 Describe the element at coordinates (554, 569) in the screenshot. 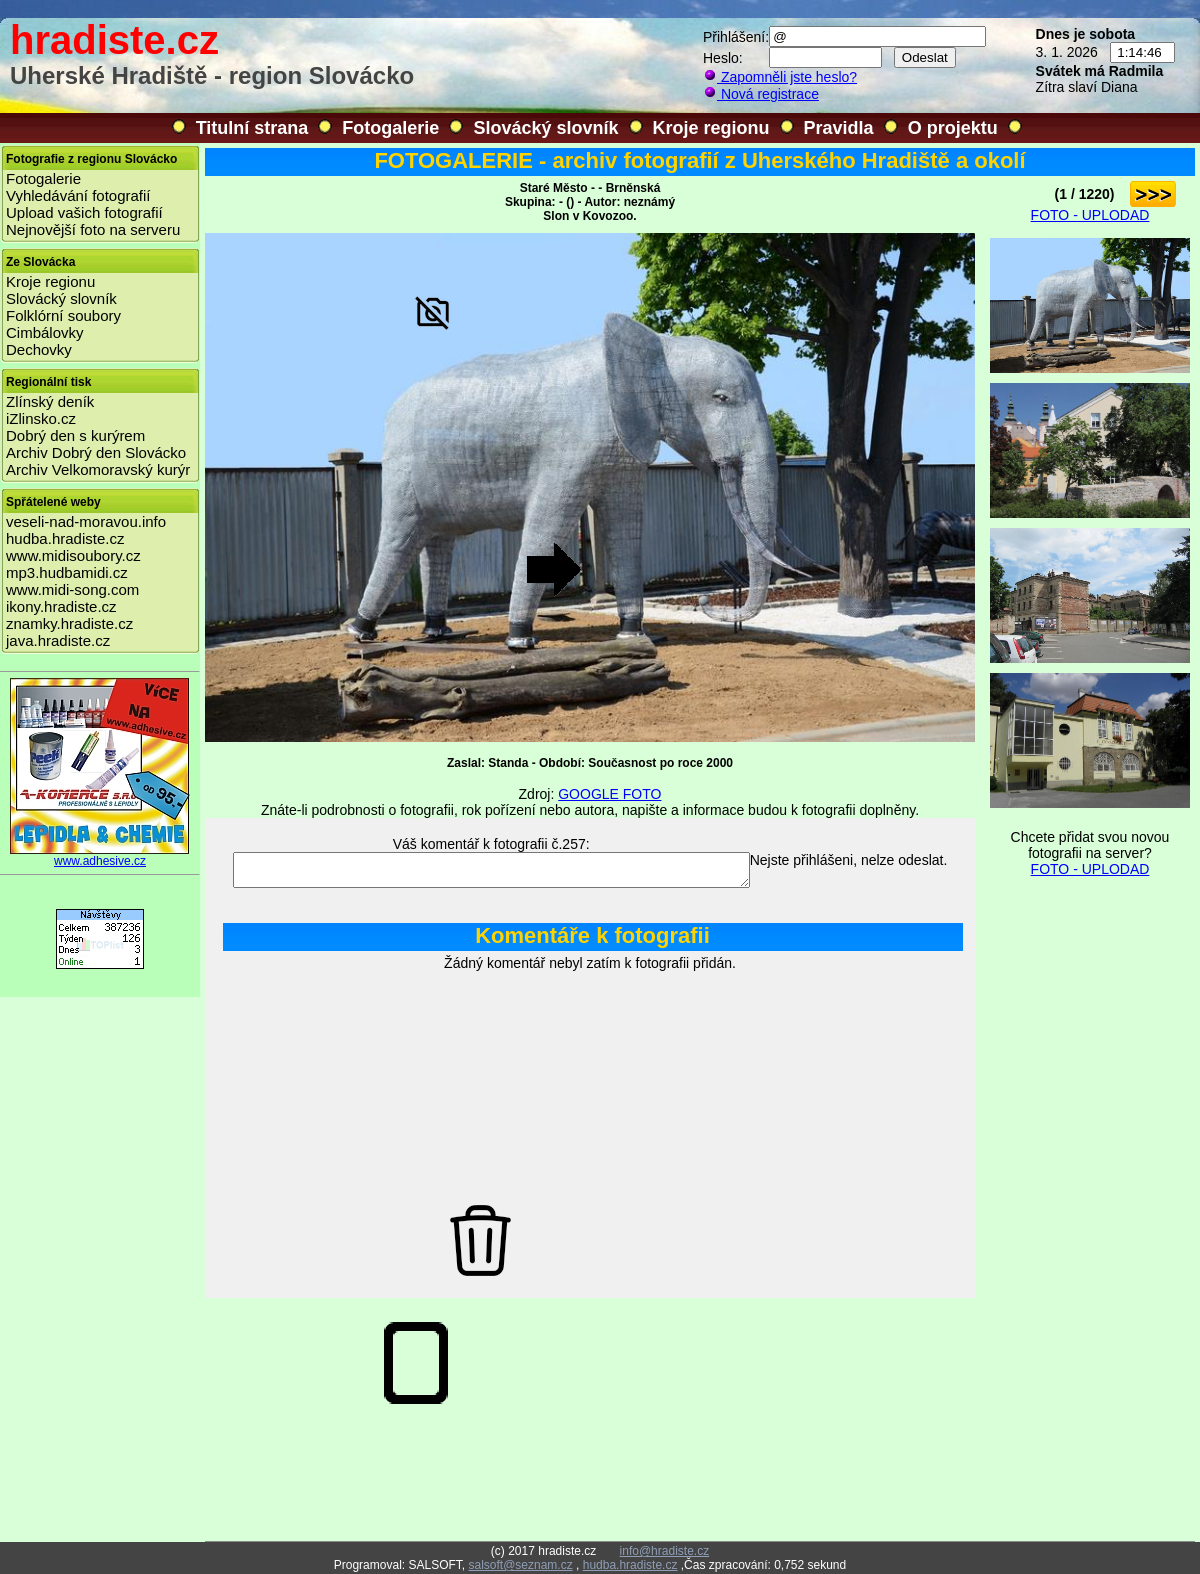

I see `forward an email or message` at that location.